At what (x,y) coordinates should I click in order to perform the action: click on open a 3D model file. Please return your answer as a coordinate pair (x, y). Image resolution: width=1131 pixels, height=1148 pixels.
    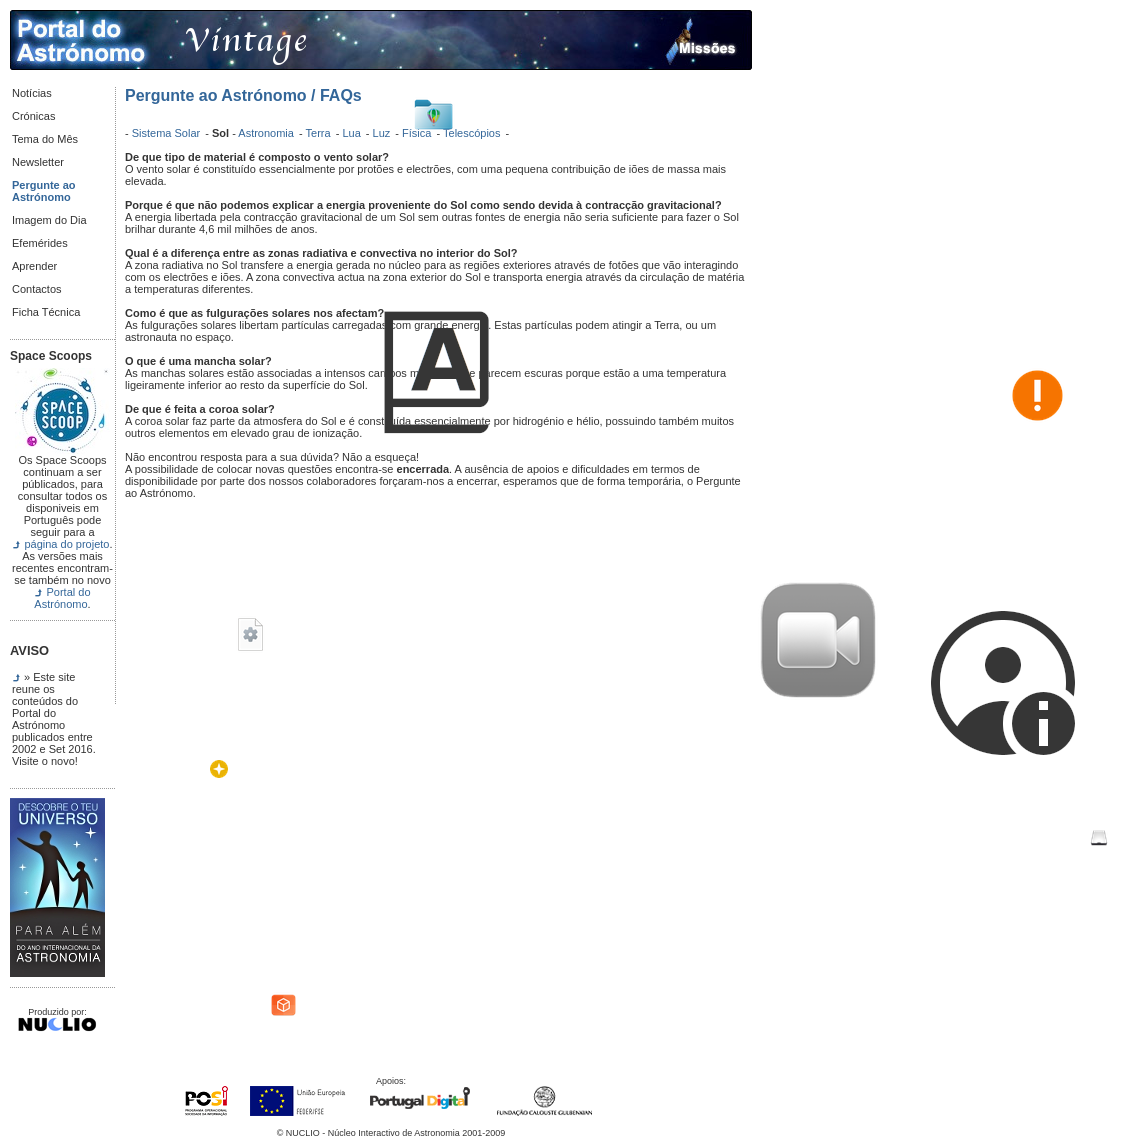
    Looking at the image, I should click on (283, 1004).